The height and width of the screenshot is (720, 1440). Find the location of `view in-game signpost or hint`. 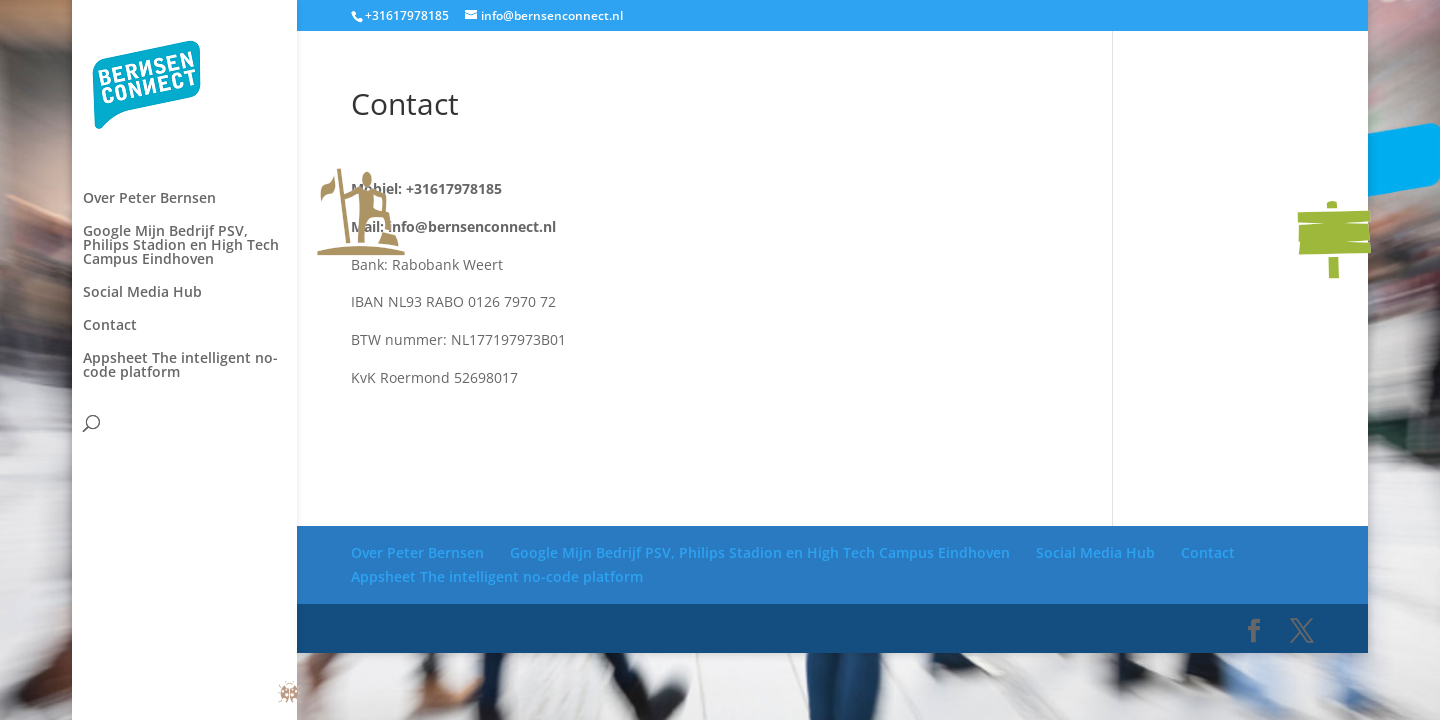

view in-game signpost or hint is located at coordinates (1335, 238).